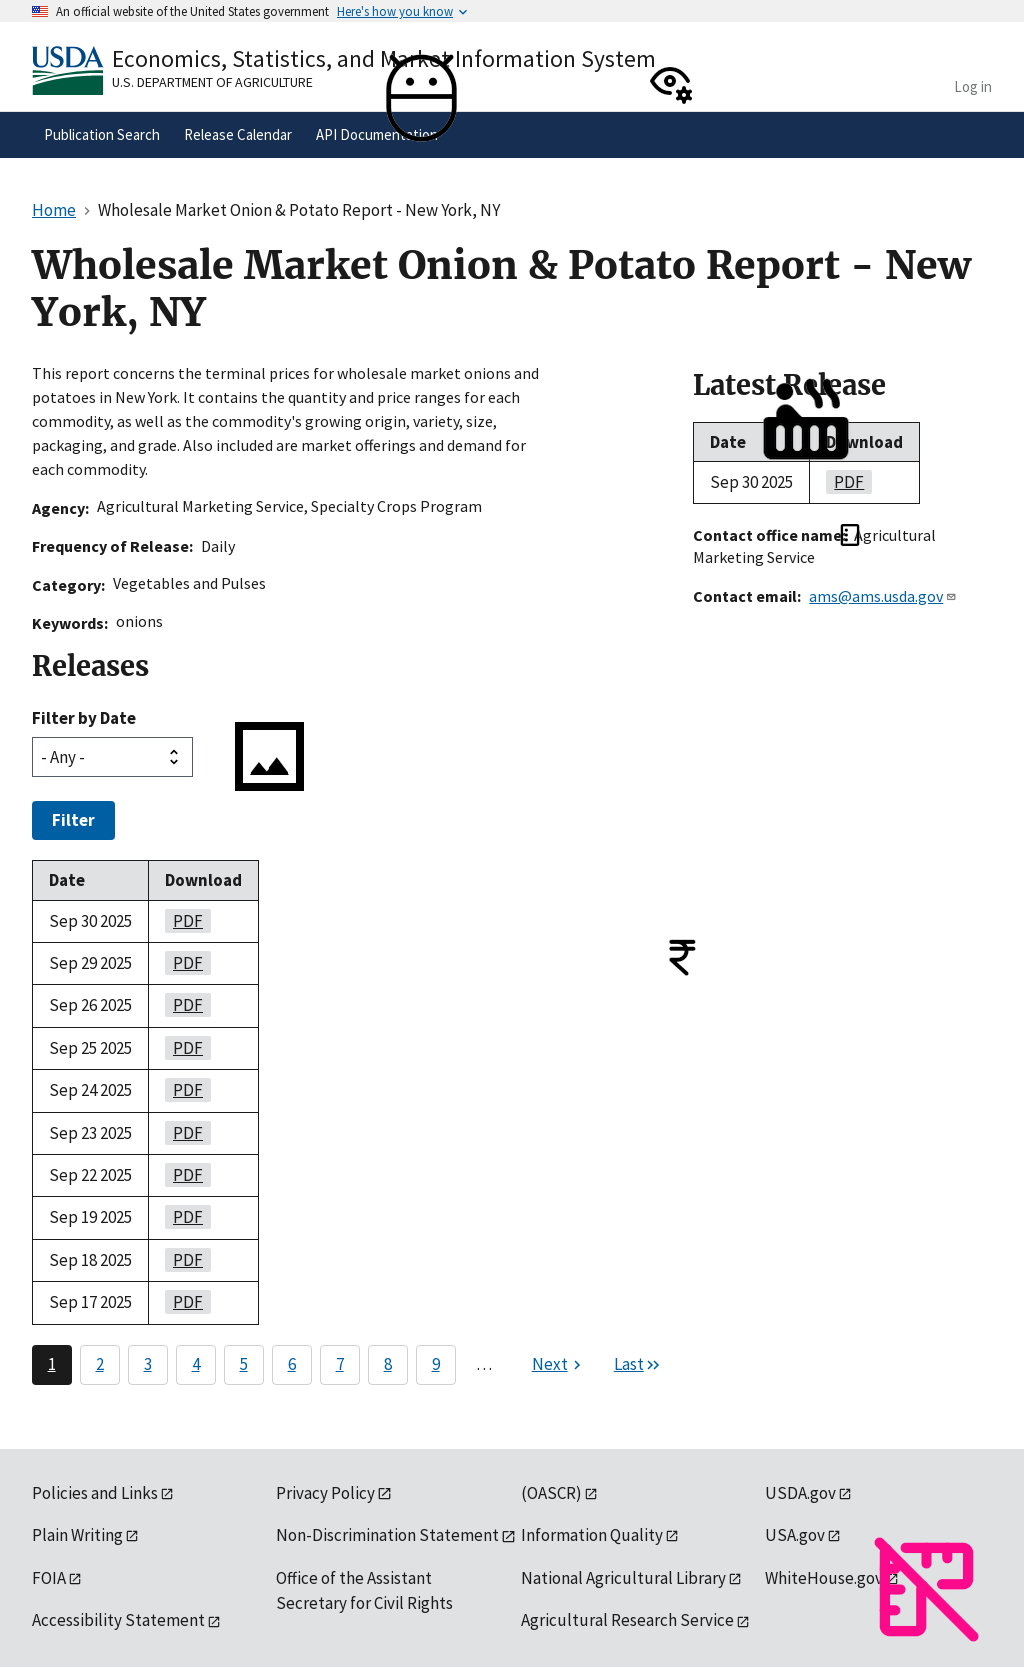 Image resolution: width=1024 pixels, height=1668 pixels. What do you see at coordinates (806, 417) in the screenshot?
I see `view hot tub or spa amenities` at bounding box center [806, 417].